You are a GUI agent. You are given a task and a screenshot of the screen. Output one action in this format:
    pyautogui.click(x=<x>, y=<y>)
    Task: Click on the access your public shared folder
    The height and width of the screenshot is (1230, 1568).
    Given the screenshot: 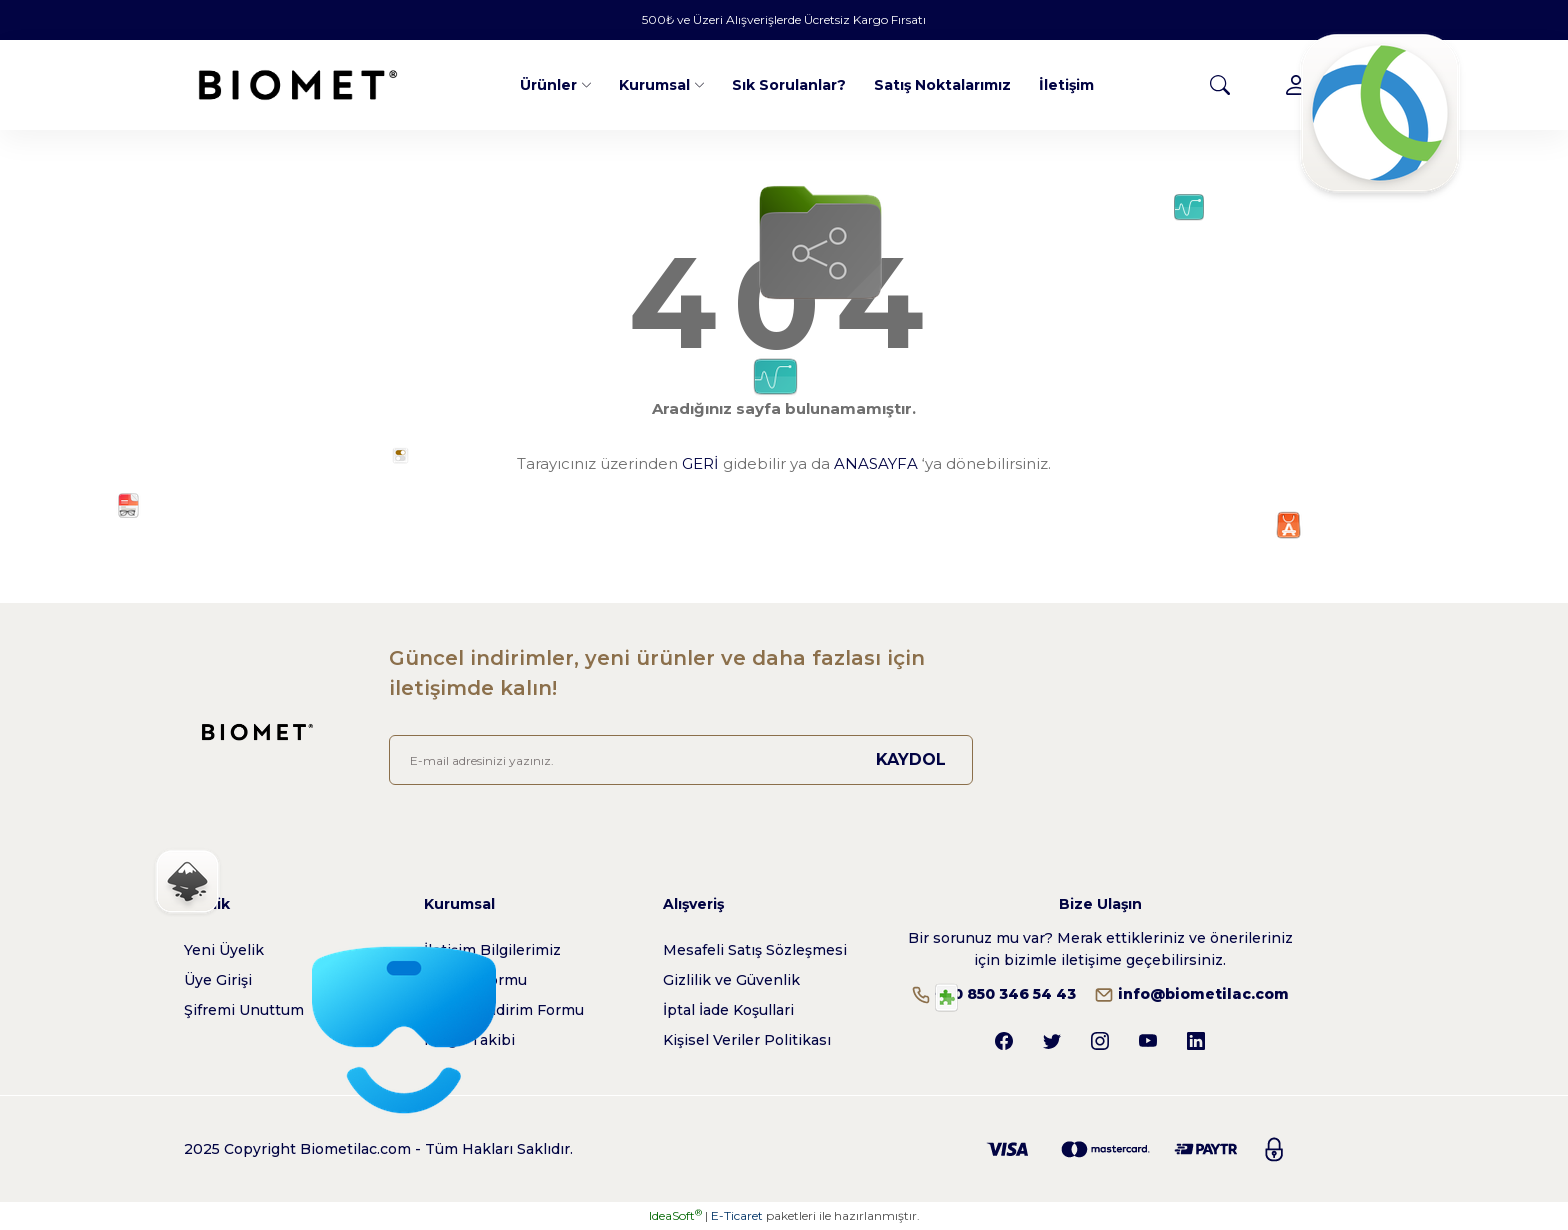 What is the action you would take?
    pyautogui.click(x=820, y=242)
    